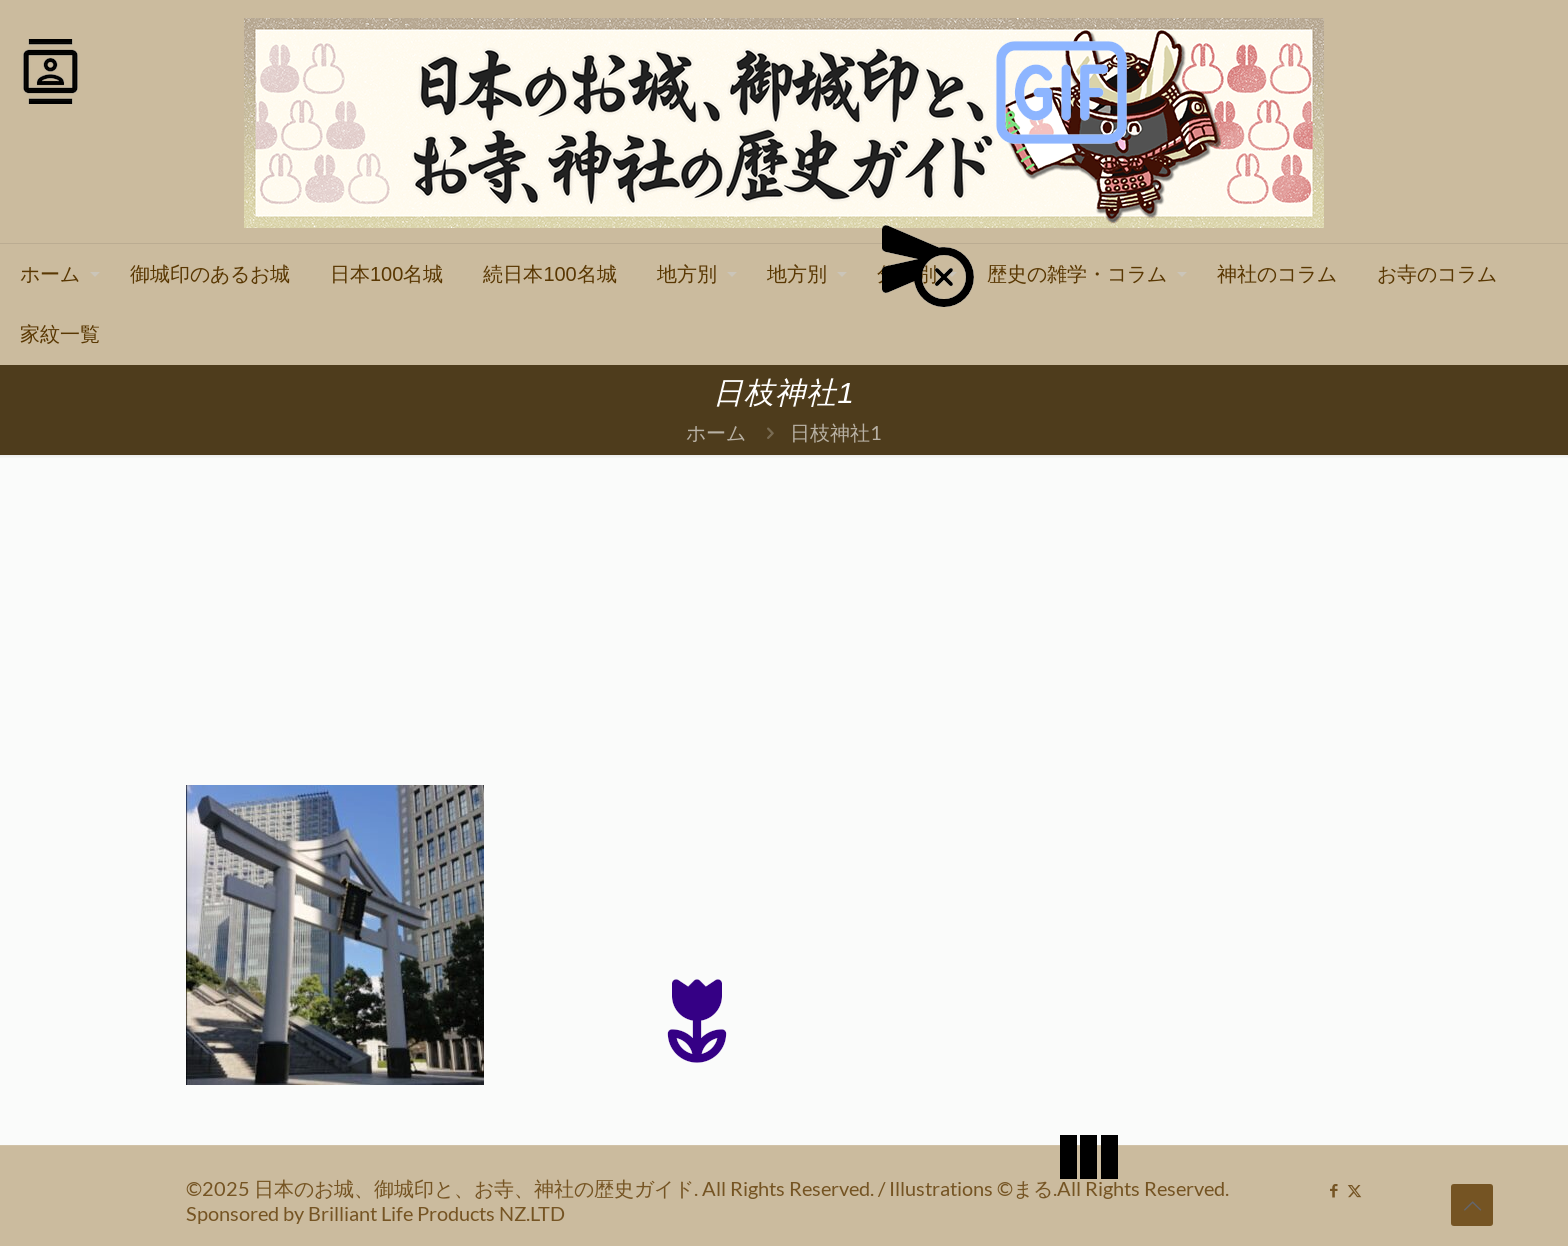 This screenshot has height=1246, width=1568. What do you see at coordinates (1061, 92) in the screenshot?
I see `insert a GIF into your message` at bounding box center [1061, 92].